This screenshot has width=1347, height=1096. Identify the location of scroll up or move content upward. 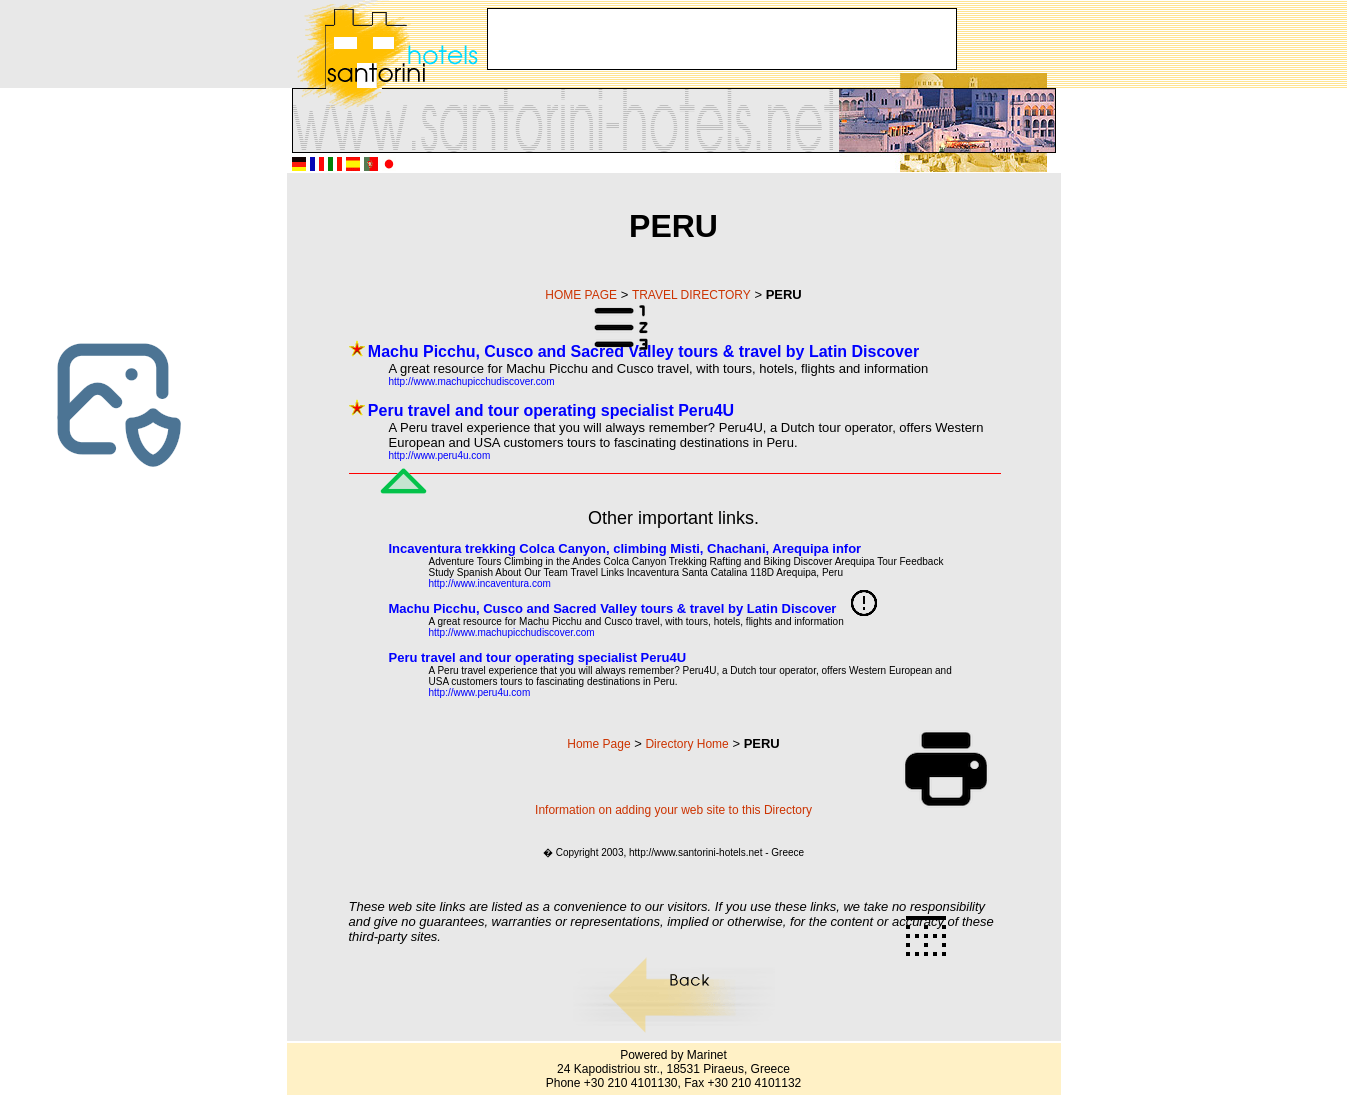
(403, 493).